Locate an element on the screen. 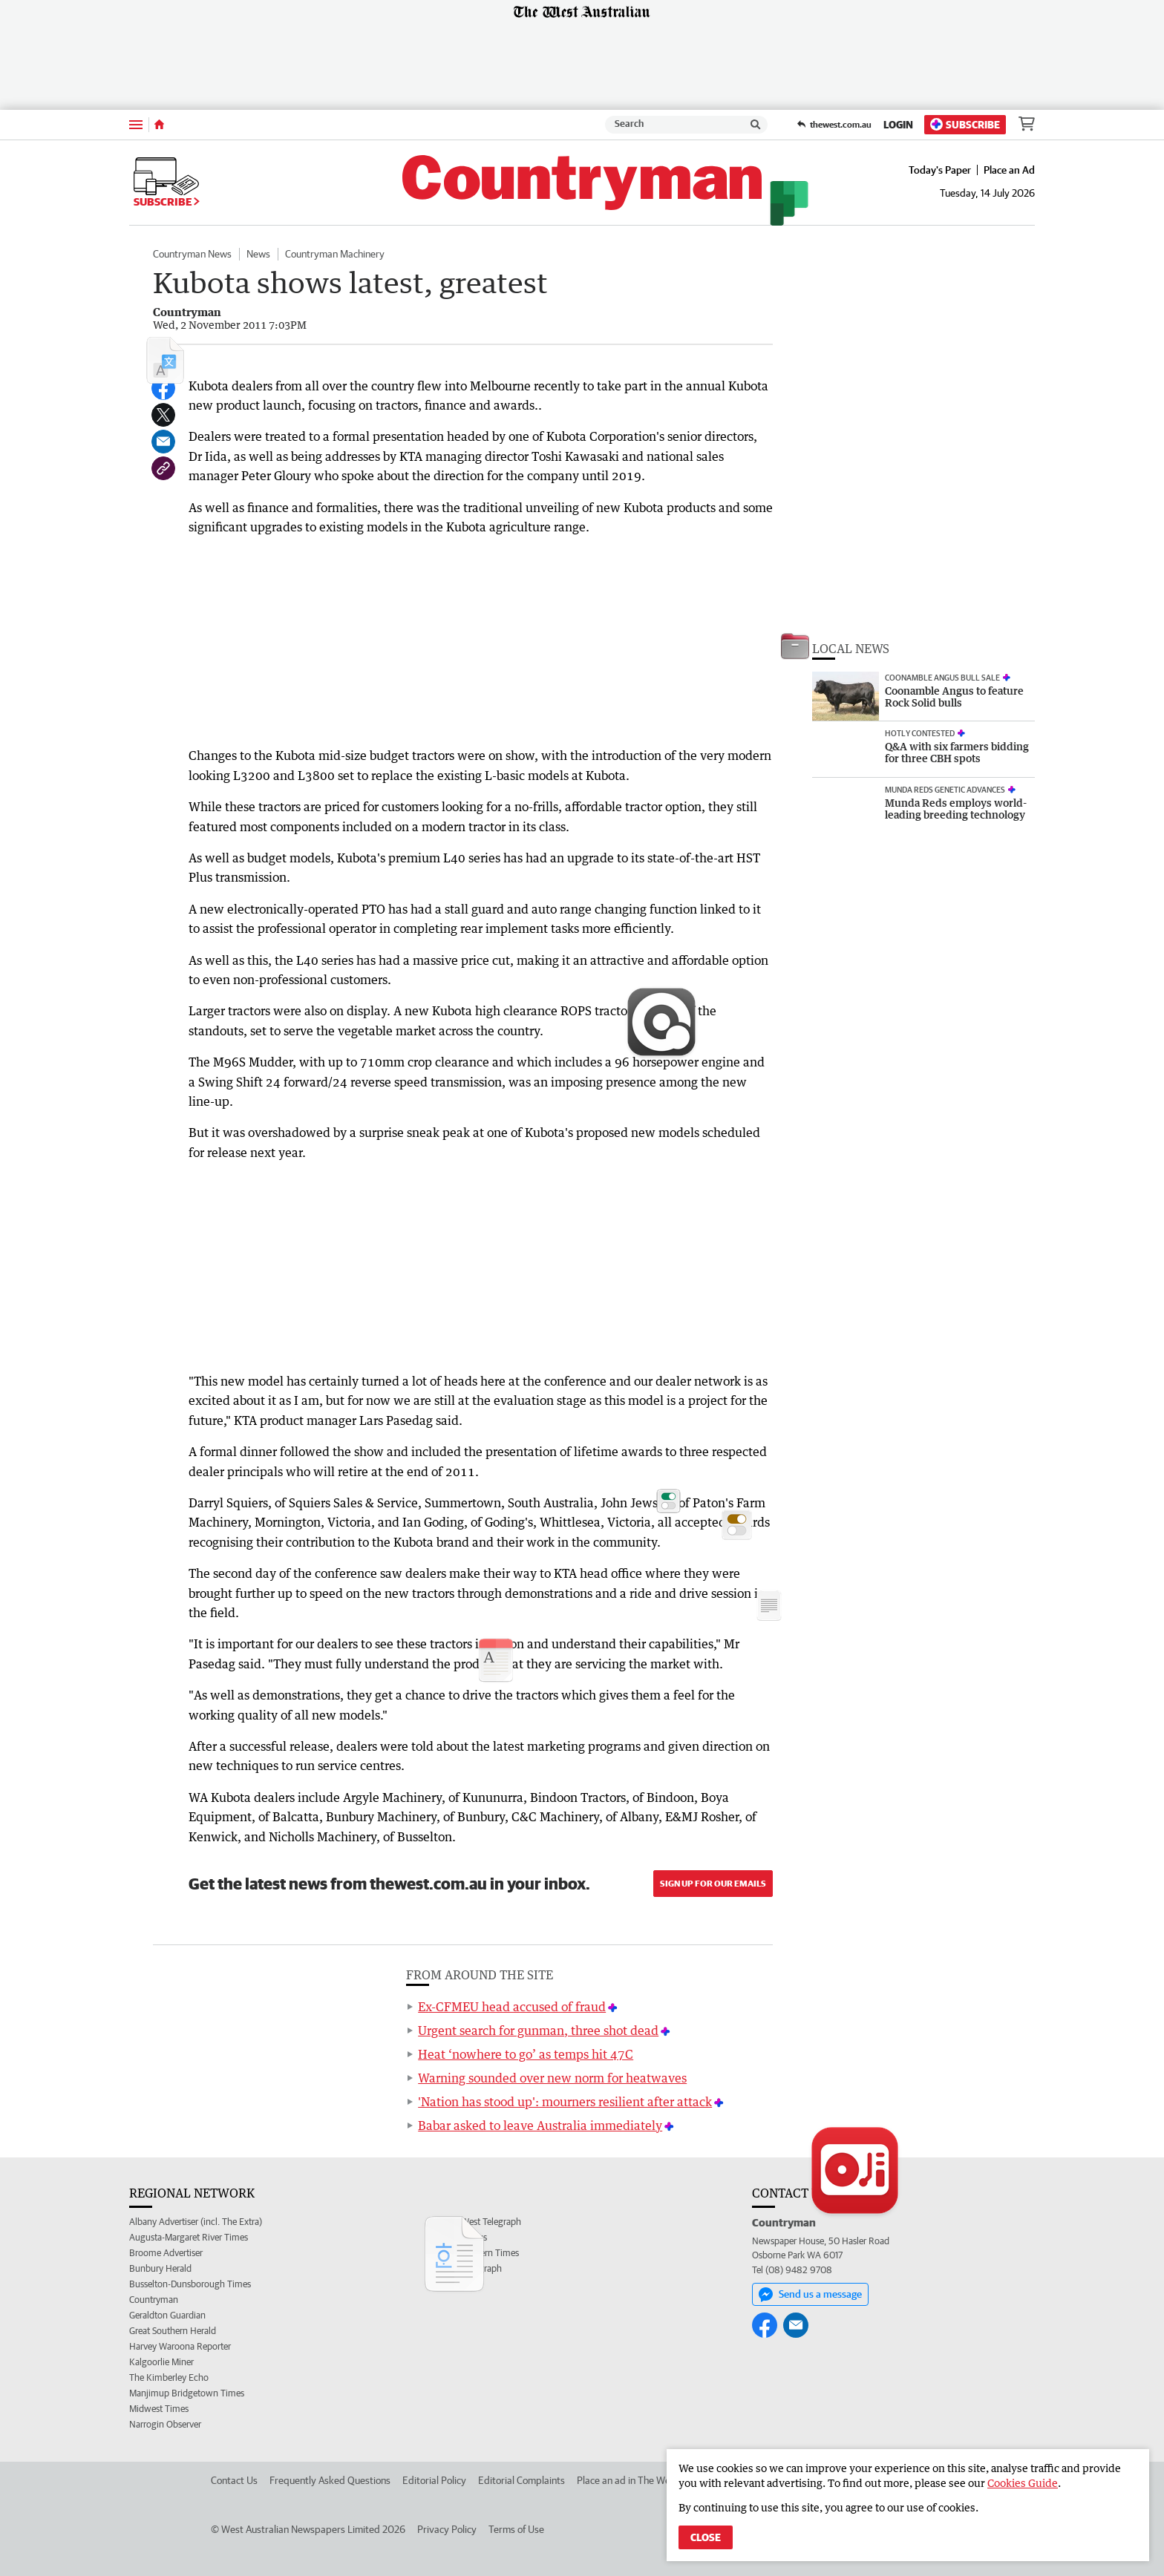 The image size is (1164, 2576). open gnome tweaks to customize desktop settings is located at coordinates (736, 1524).